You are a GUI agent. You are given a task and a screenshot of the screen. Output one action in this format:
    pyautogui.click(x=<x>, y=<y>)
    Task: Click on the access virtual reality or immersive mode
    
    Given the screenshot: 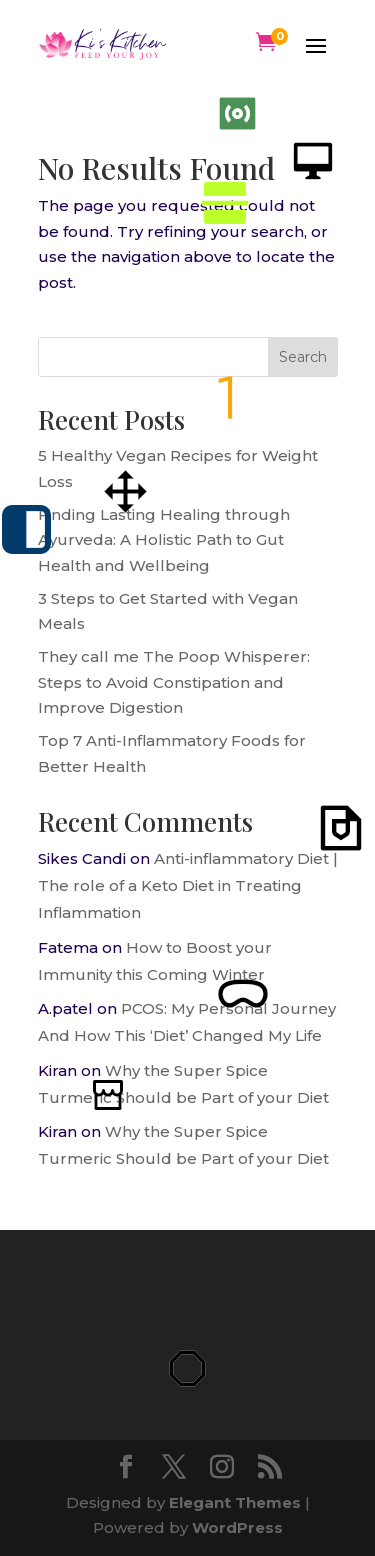 What is the action you would take?
    pyautogui.click(x=243, y=993)
    